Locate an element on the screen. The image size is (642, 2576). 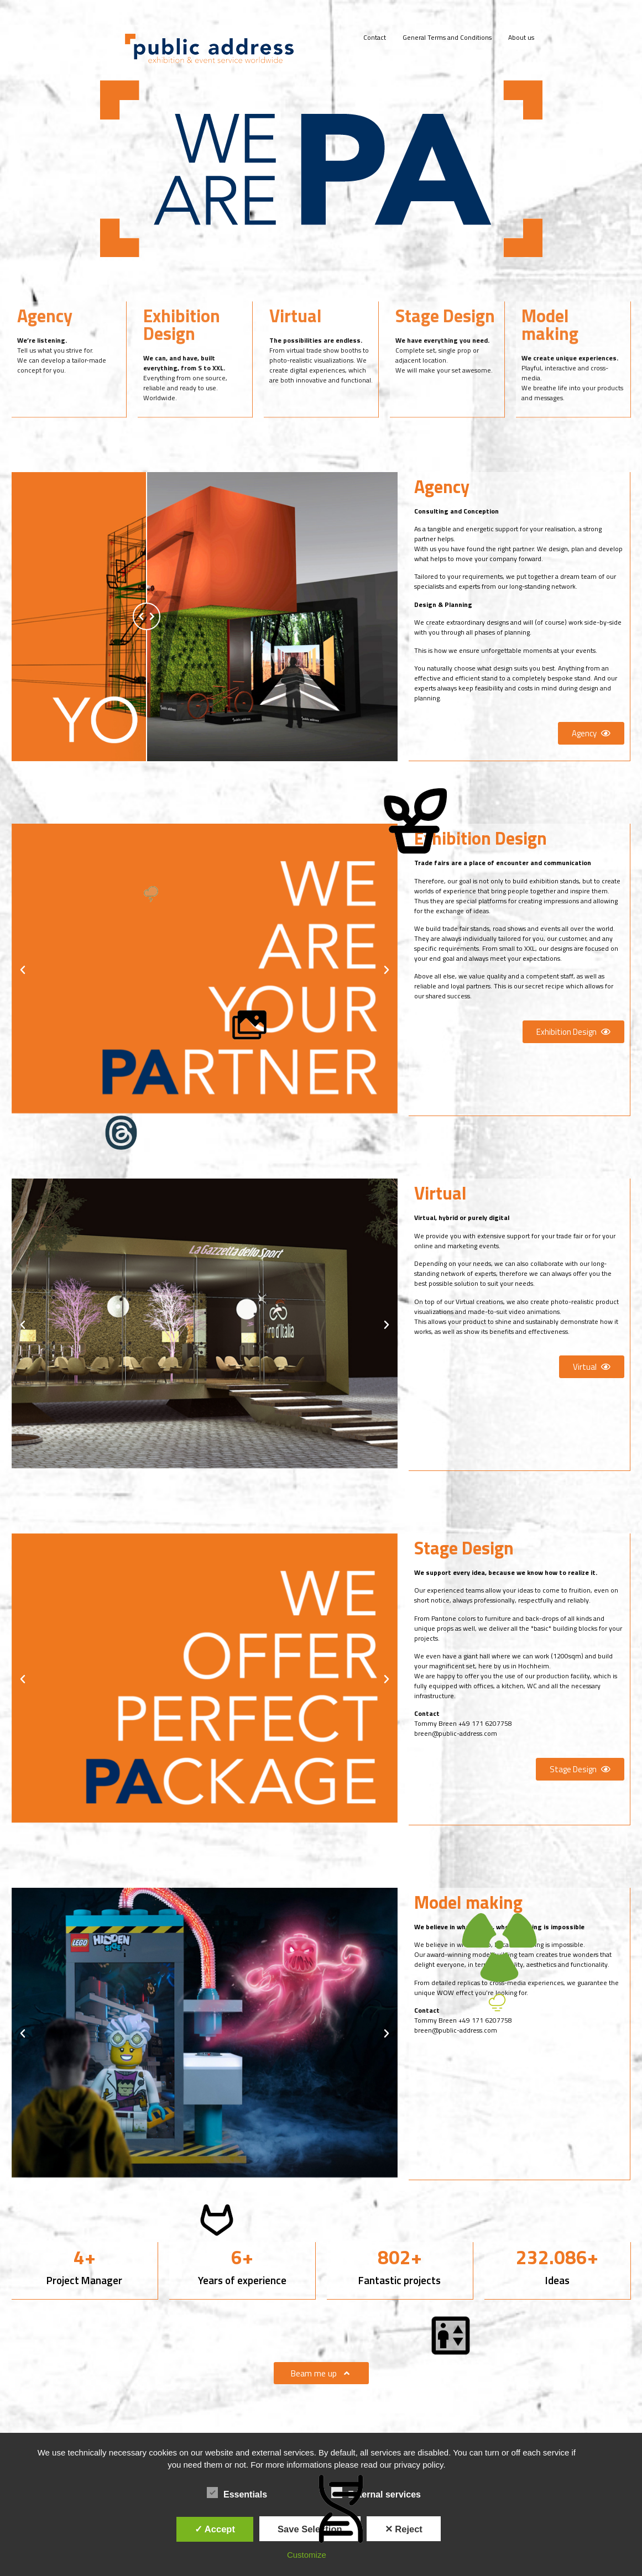
indicates foggy weather conditions is located at coordinates (497, 2002).